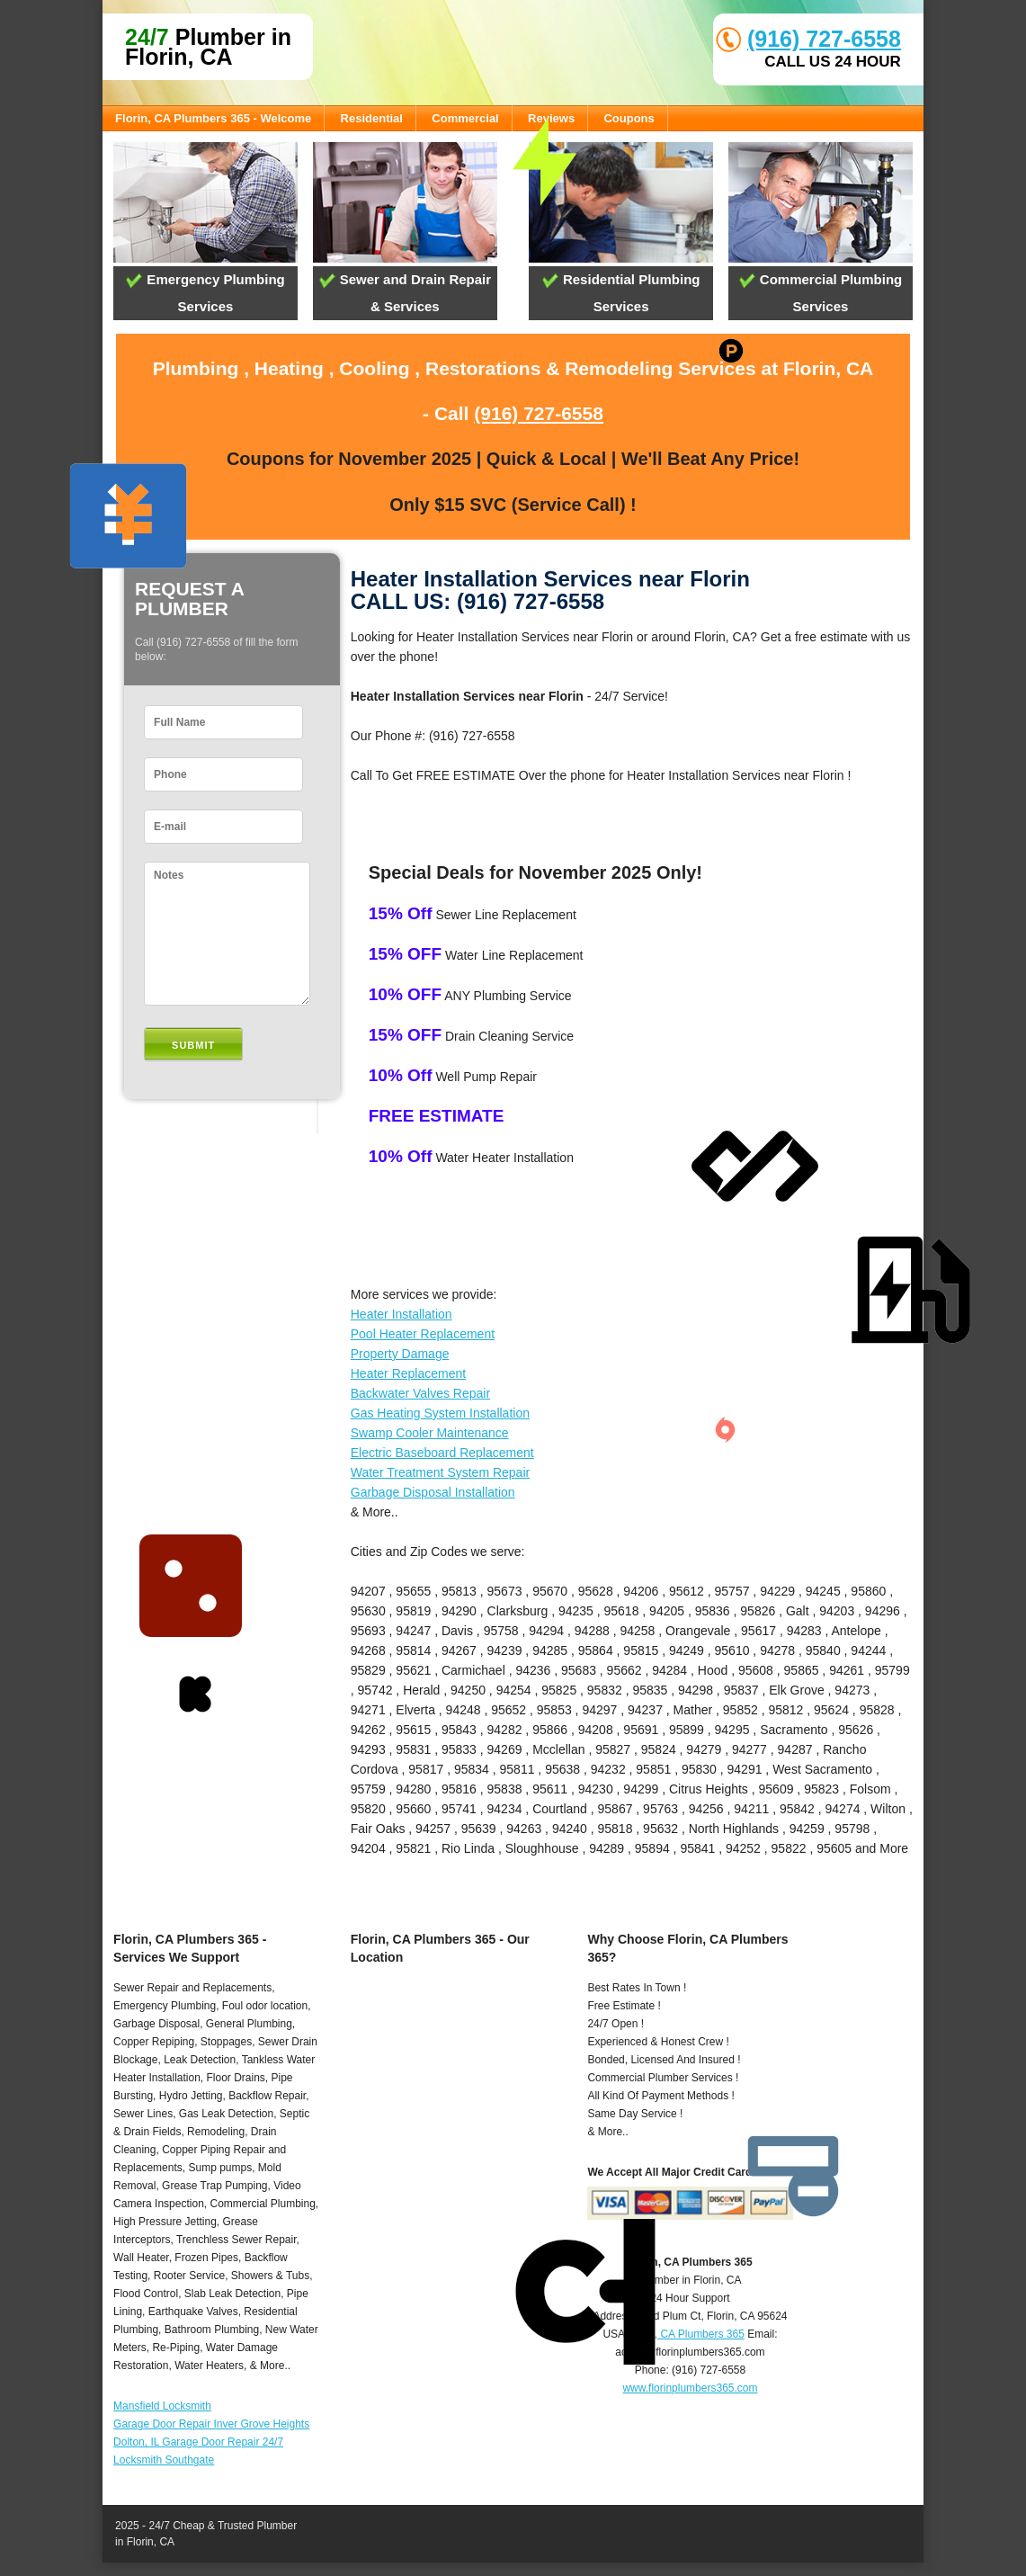  What do you see at coordinates (128, 515) in the screenshot?
I see `access chinese yuan payment options` at bounding box center [128, 515].